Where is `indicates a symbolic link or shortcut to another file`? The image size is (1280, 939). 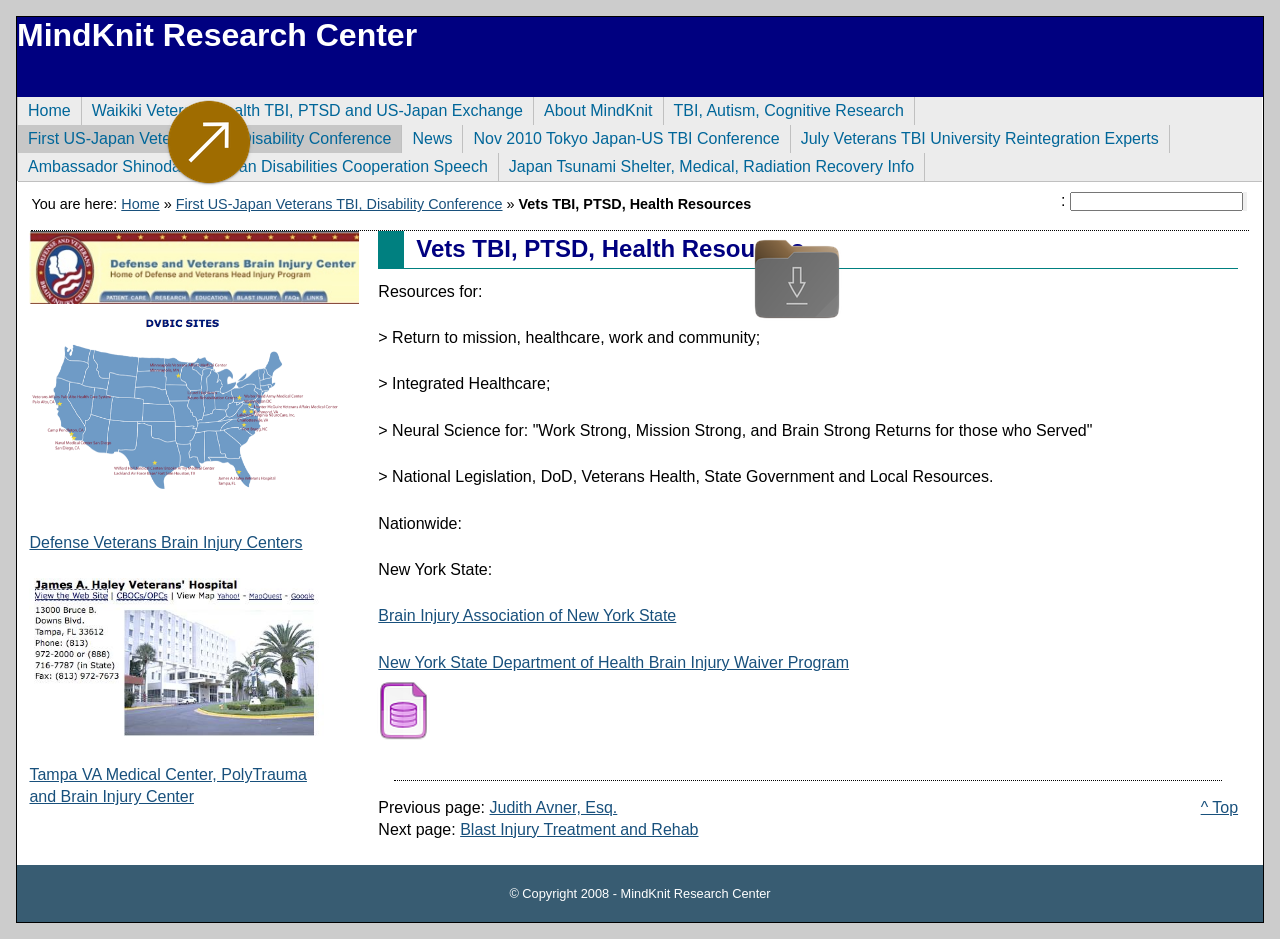 indicates a symbolic link or shortcut to another file is located at coordinates (209, 142).